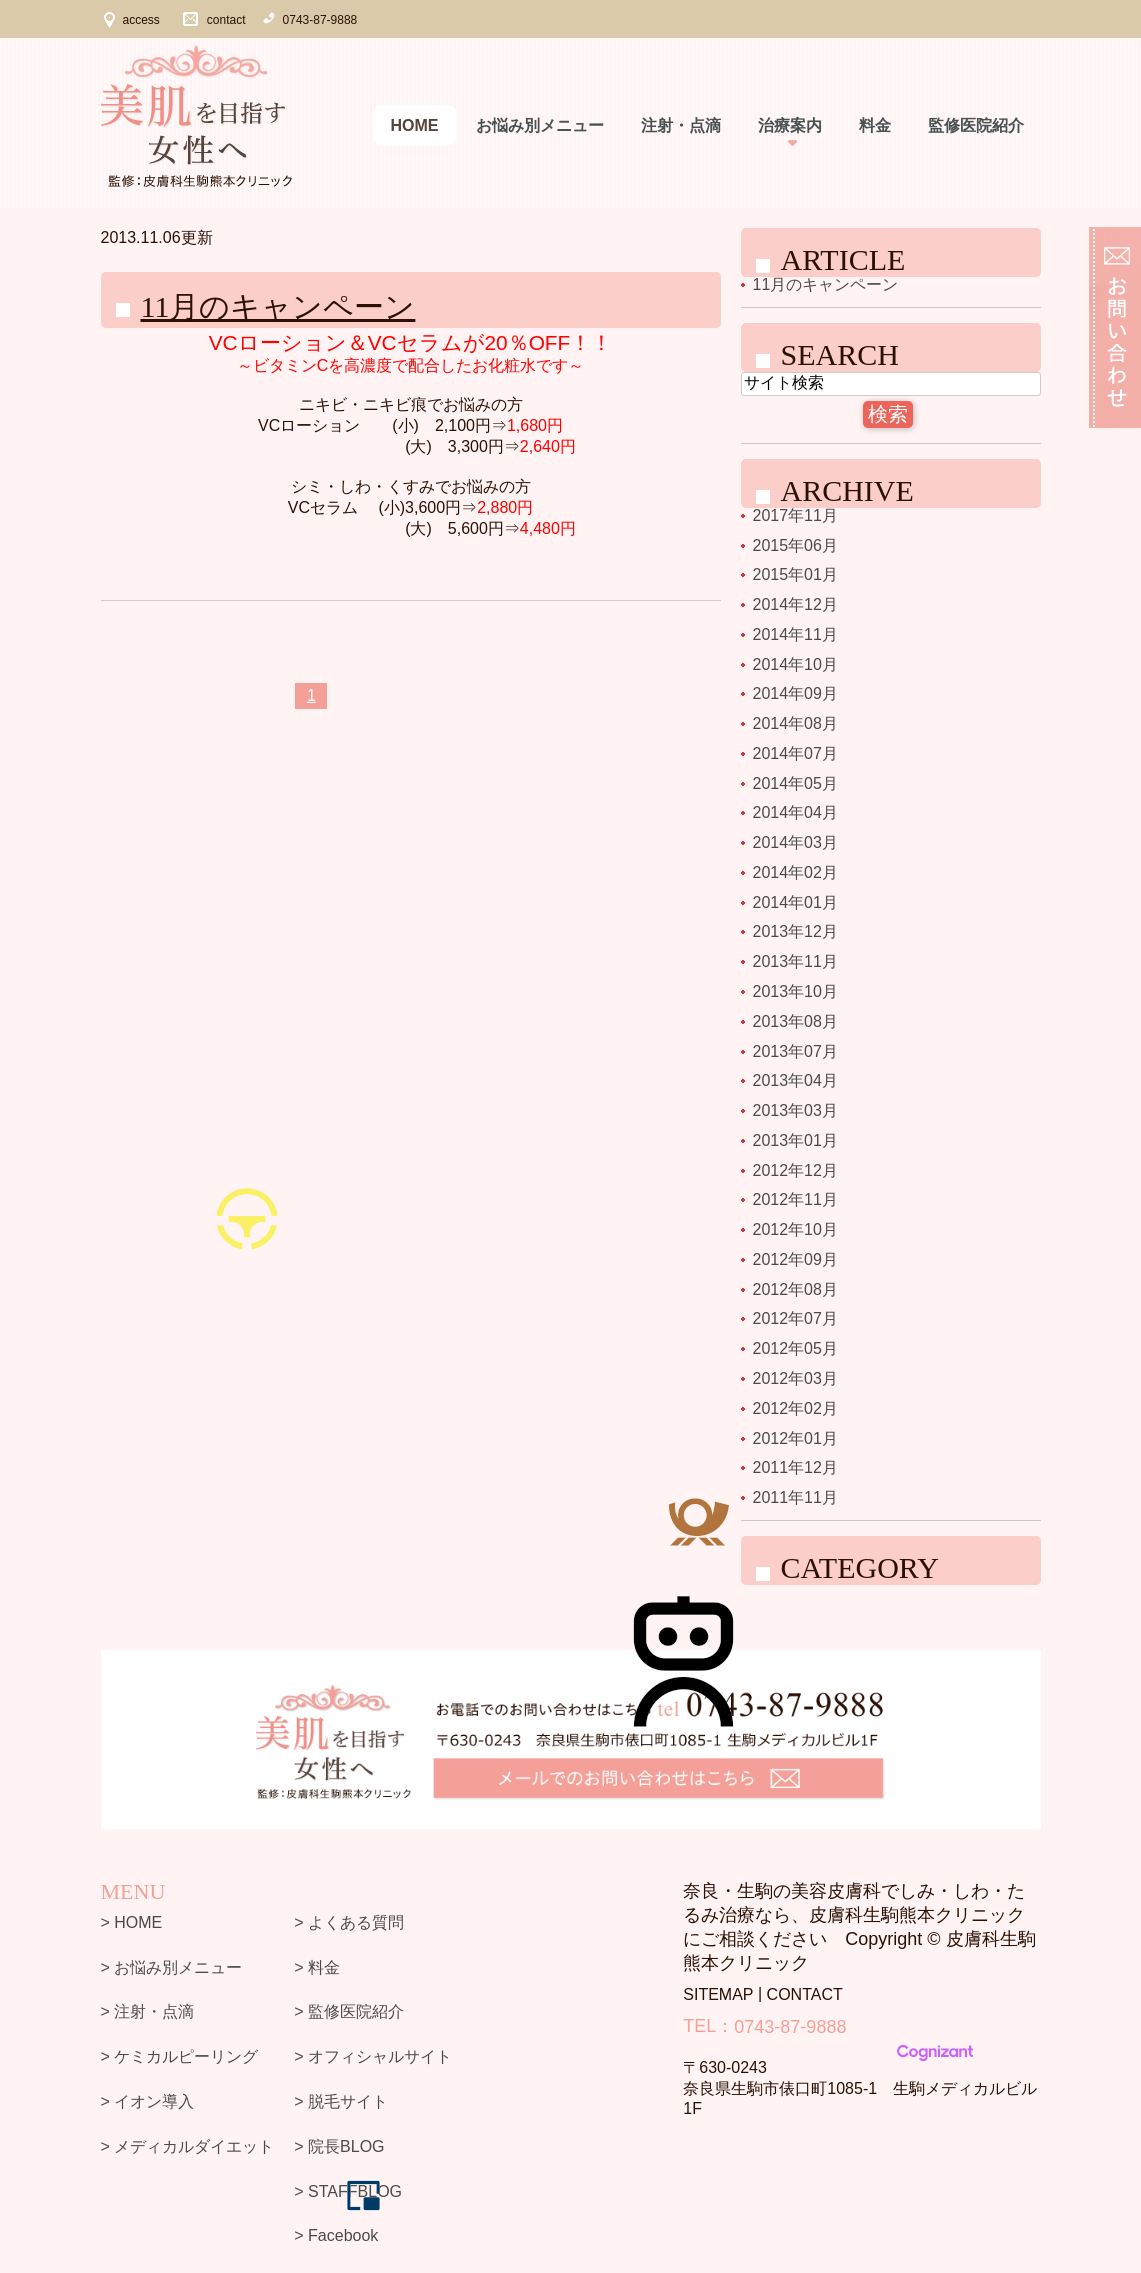  Describe the element at coordinates (247, 1219) in the screenshot. I see `access driving or navigation mode` at that location.